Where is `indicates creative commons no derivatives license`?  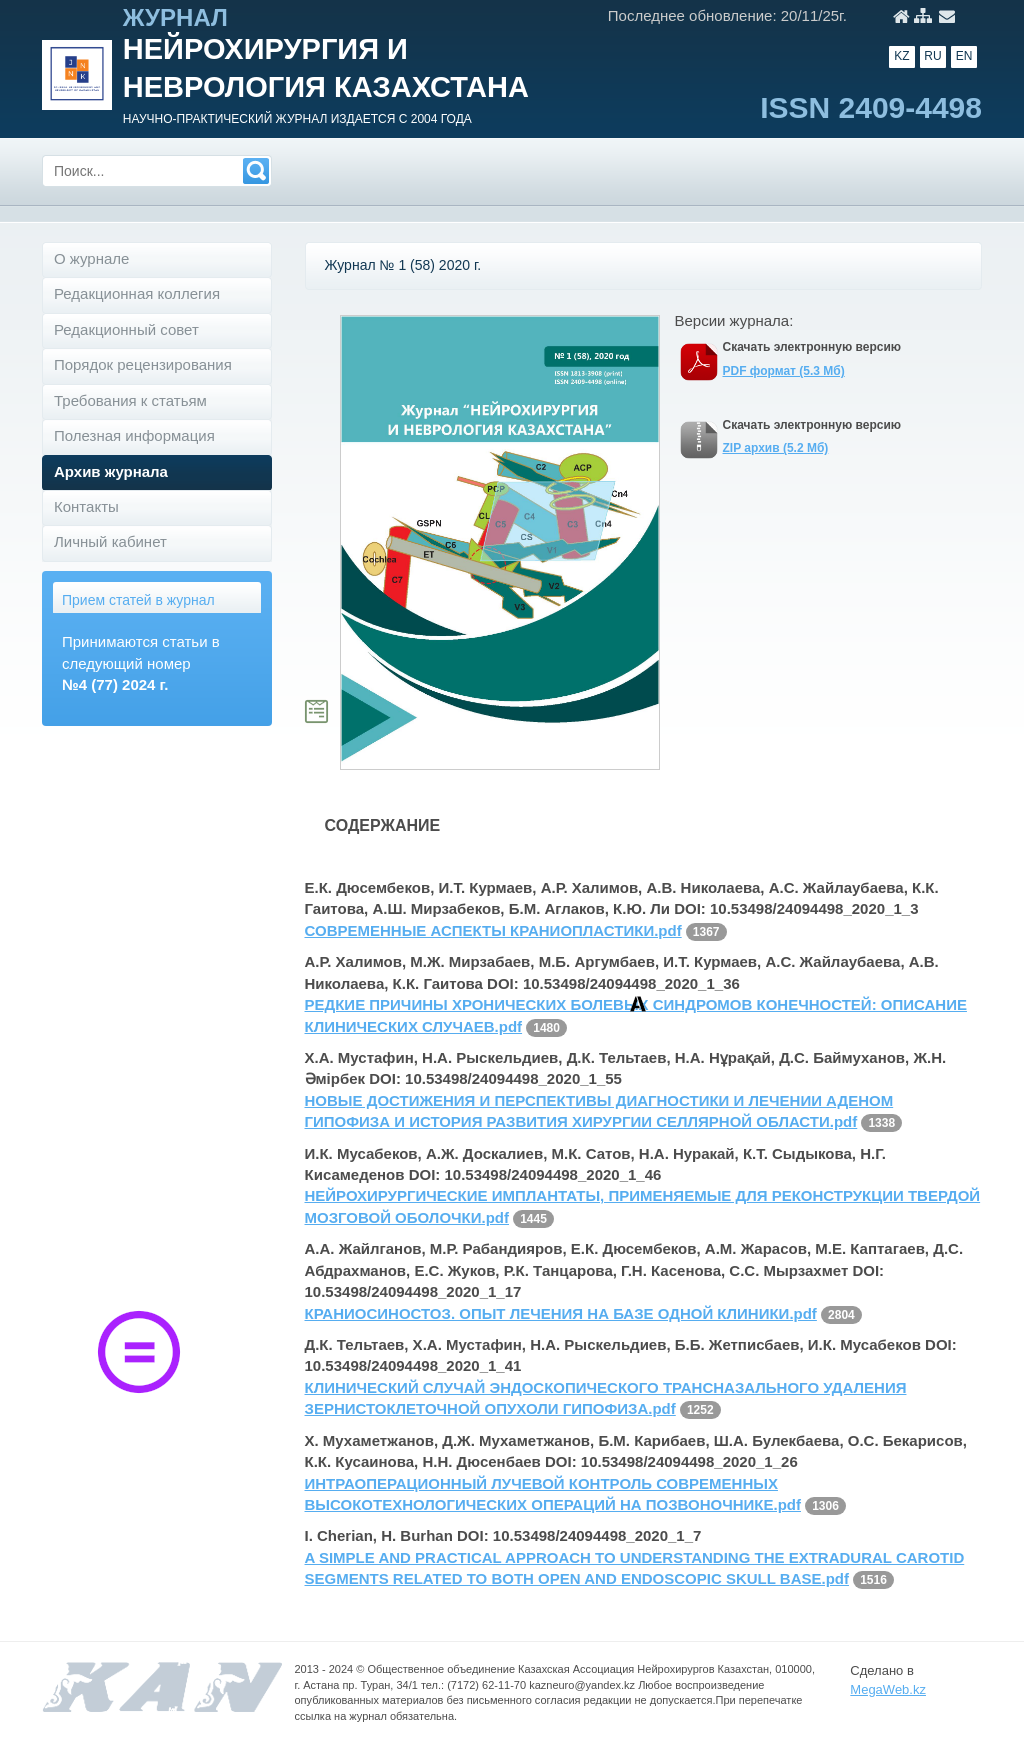 indicates creative commons no derivatives license is located at coordinates (139, 1352).